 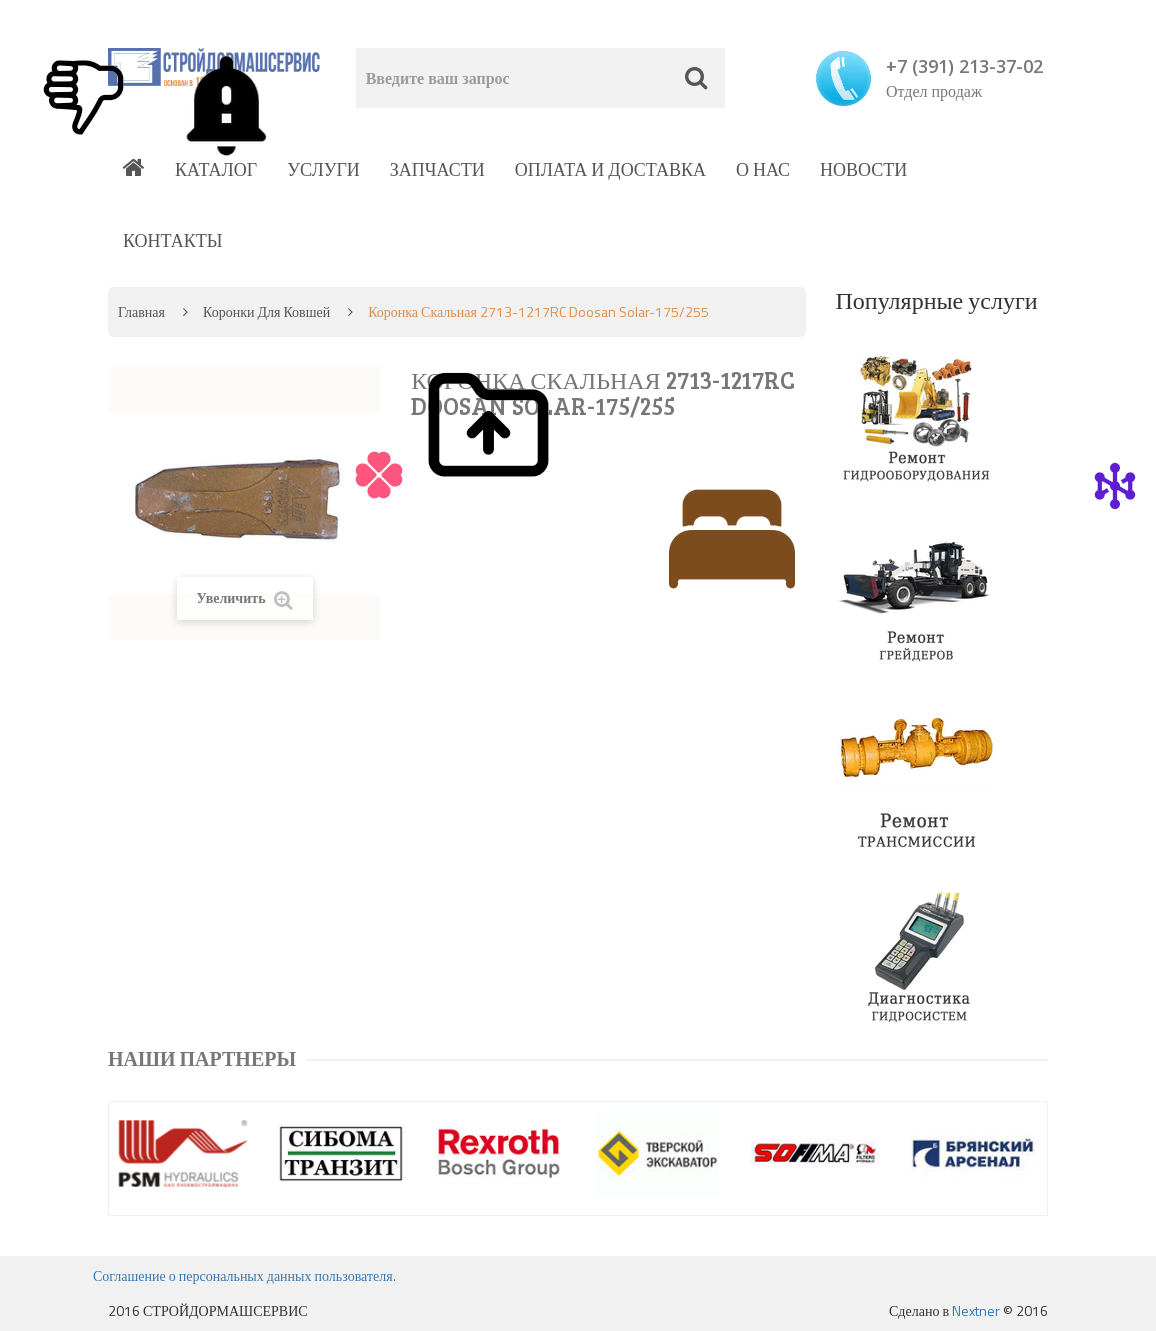 I want to click on indicates a lucky or bonus feature, so click(x=379, y=475).